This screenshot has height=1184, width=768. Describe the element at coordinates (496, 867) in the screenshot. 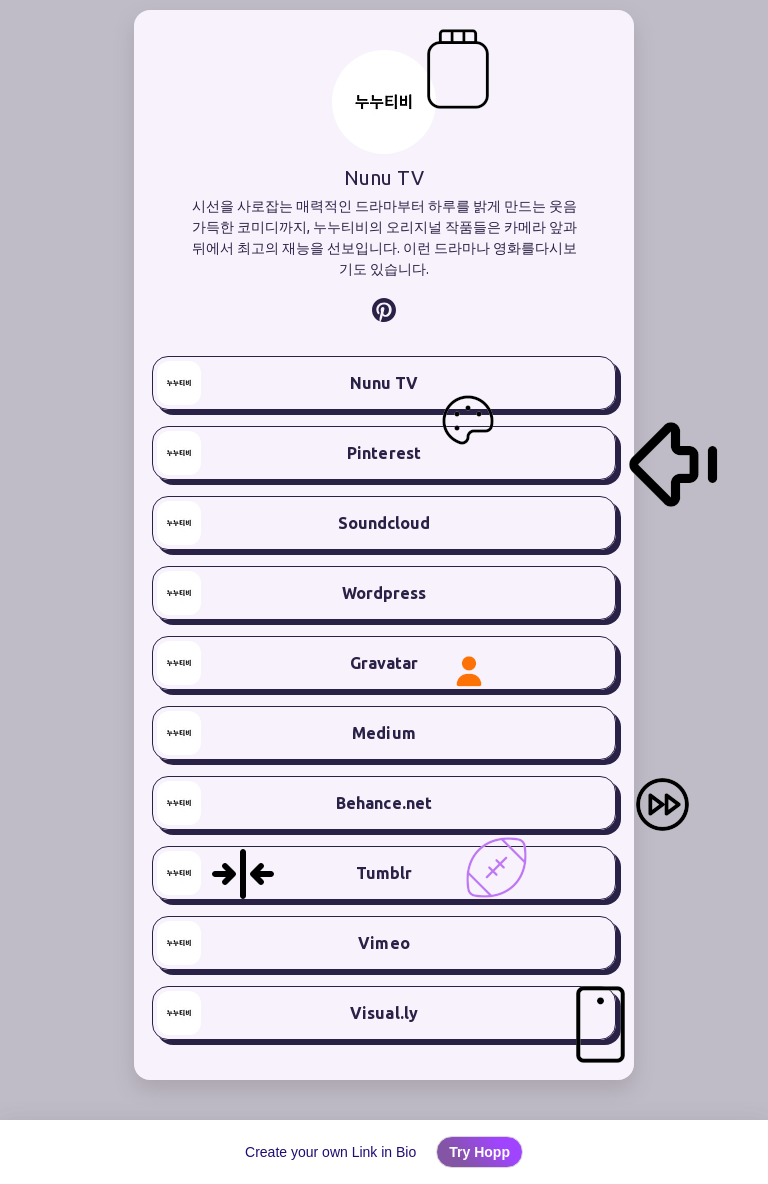

I see `access sports scores and updates` at that location.